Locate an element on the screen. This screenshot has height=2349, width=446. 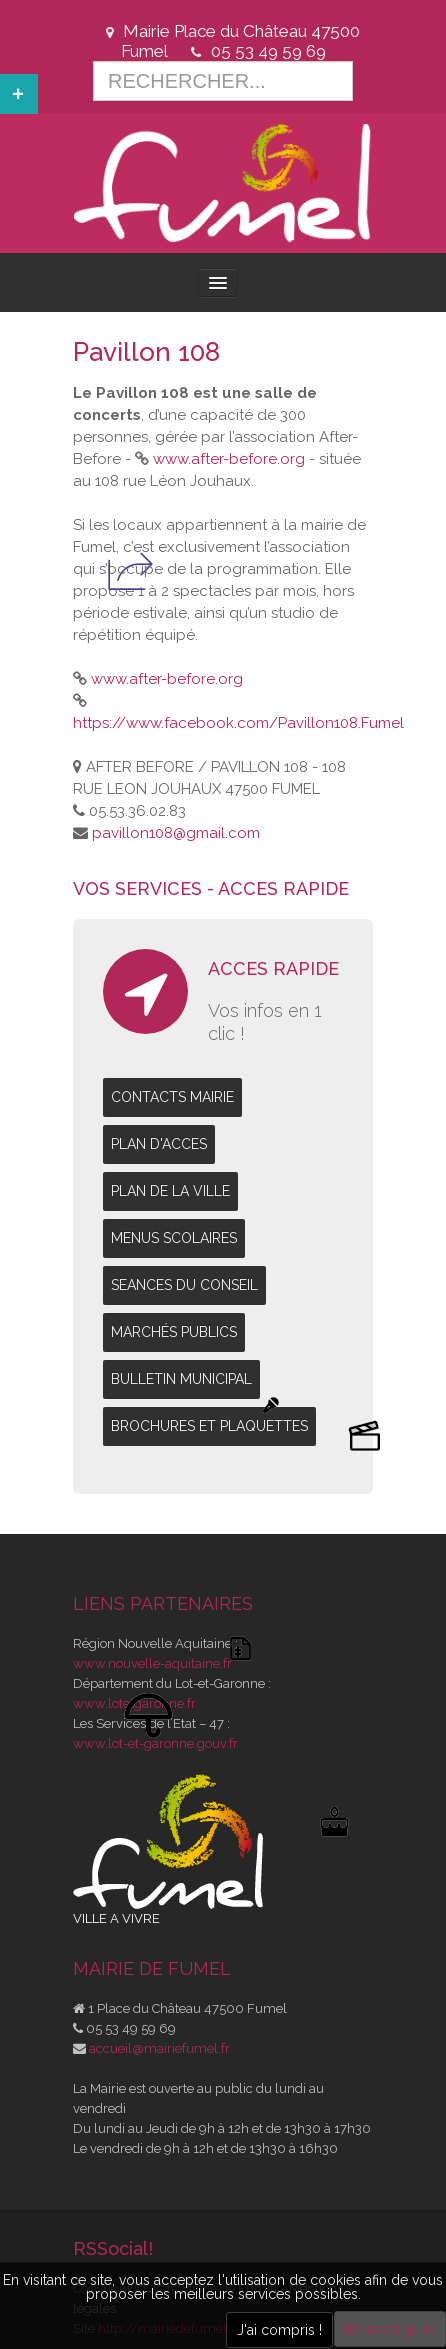
access voice recording or audio input is located at coordinates (270, 1405).